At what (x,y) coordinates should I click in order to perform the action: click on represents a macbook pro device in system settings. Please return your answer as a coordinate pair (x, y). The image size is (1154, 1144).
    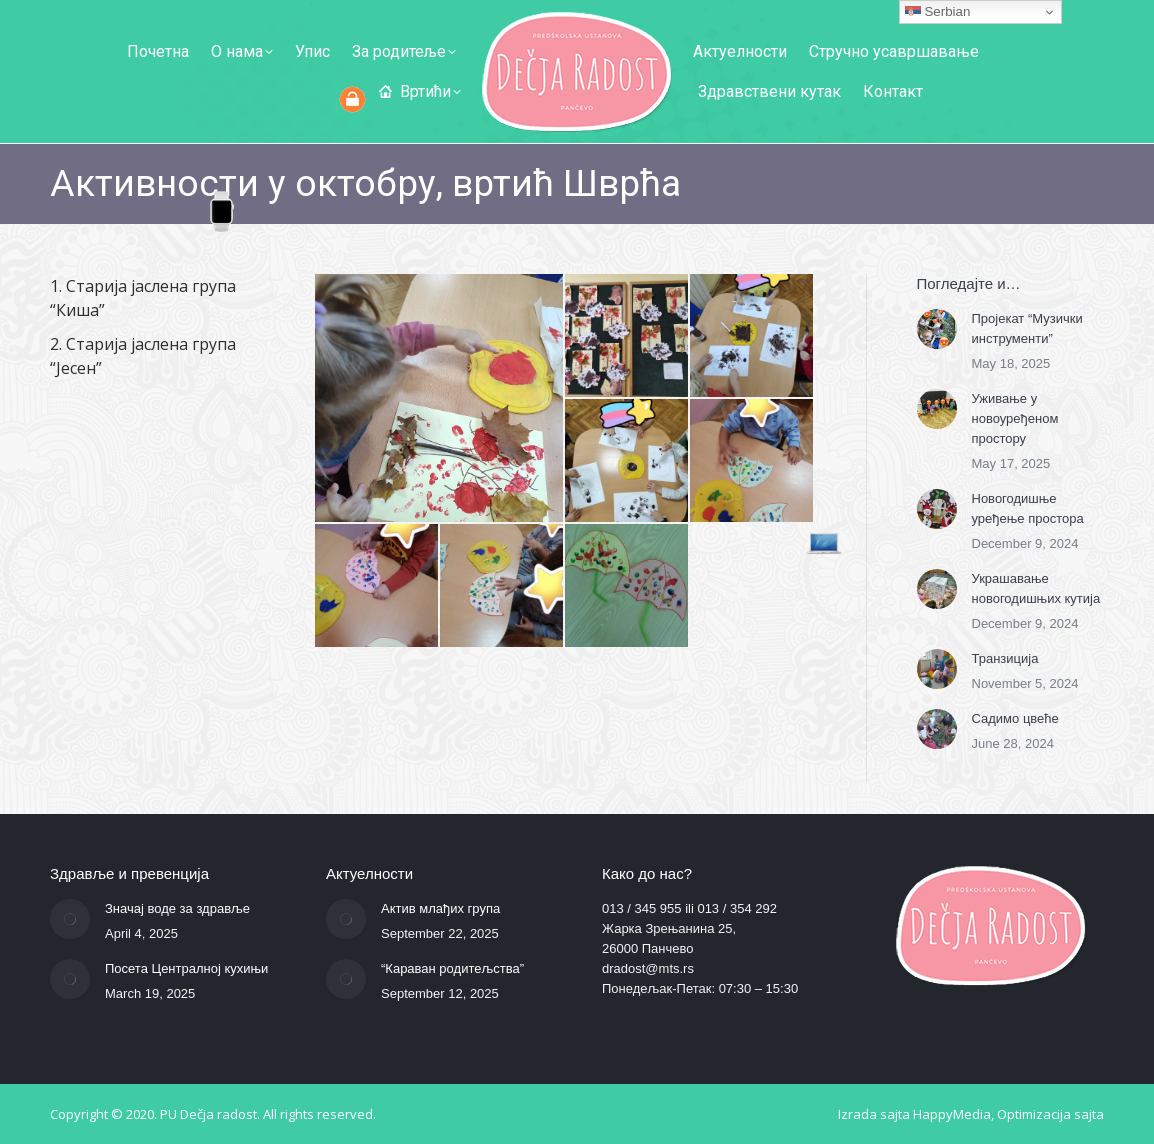
    Looking at the image, I should click on (824, 543).